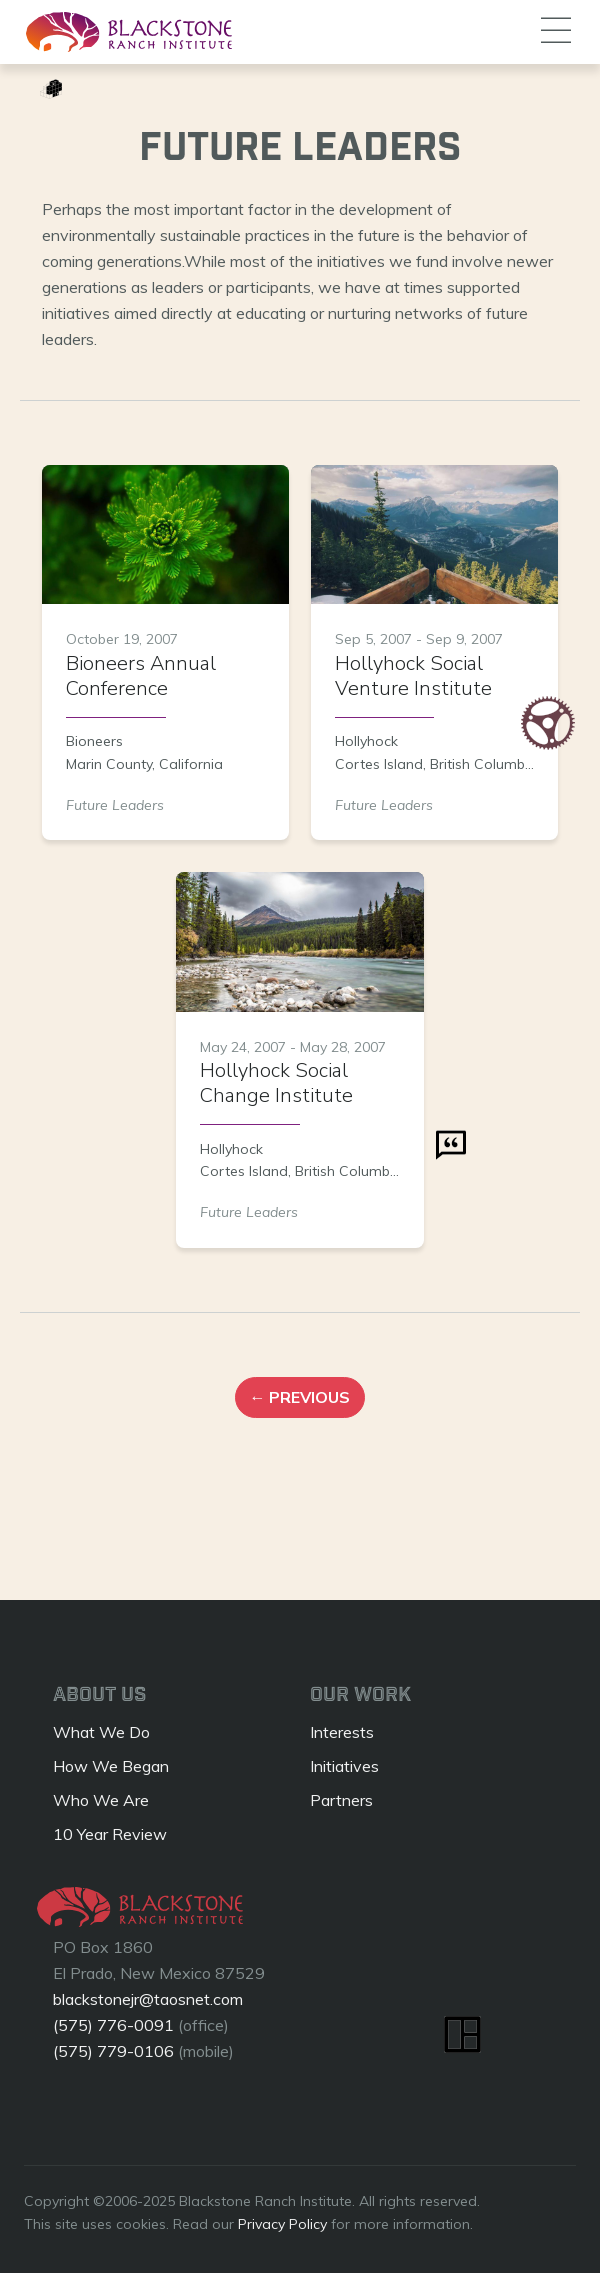 The width and height of the screenshot is (600, 2273). What do you see at coordinates (451, 1144) in the screenshot?
I see `view quoted messages or replies` at bounding box center [451, 1144].